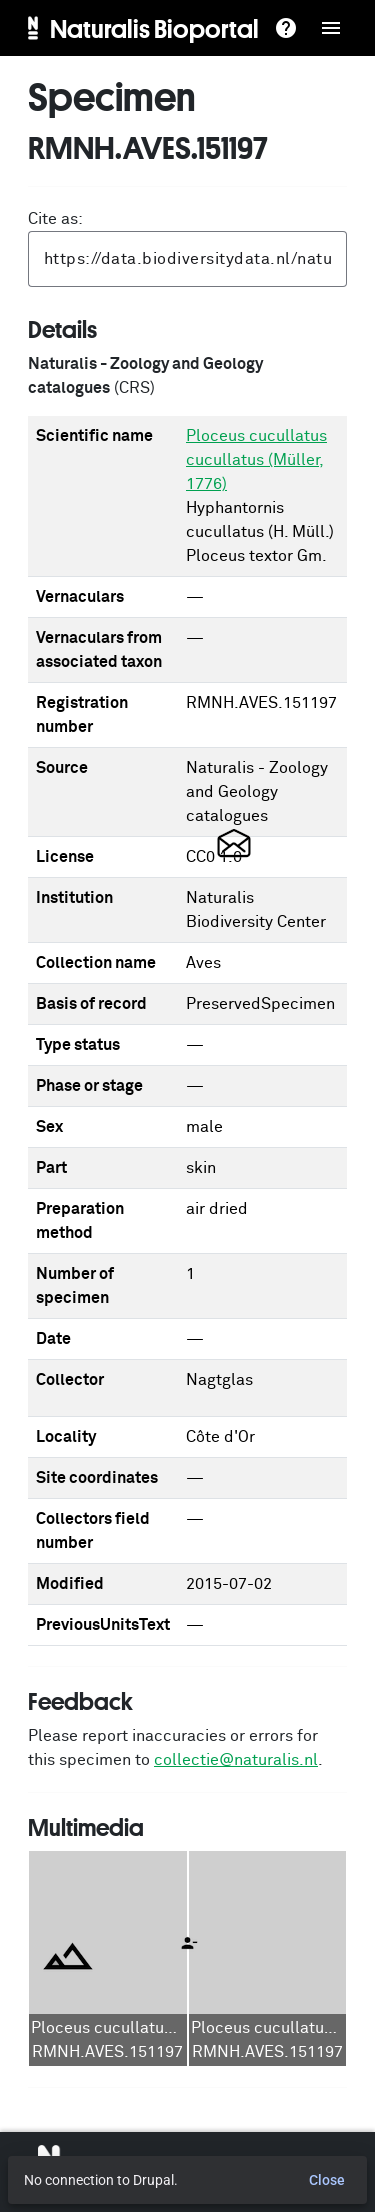 The image size is (375, 2212). I want to click on switch to terrain map view, so click(68, 1956).